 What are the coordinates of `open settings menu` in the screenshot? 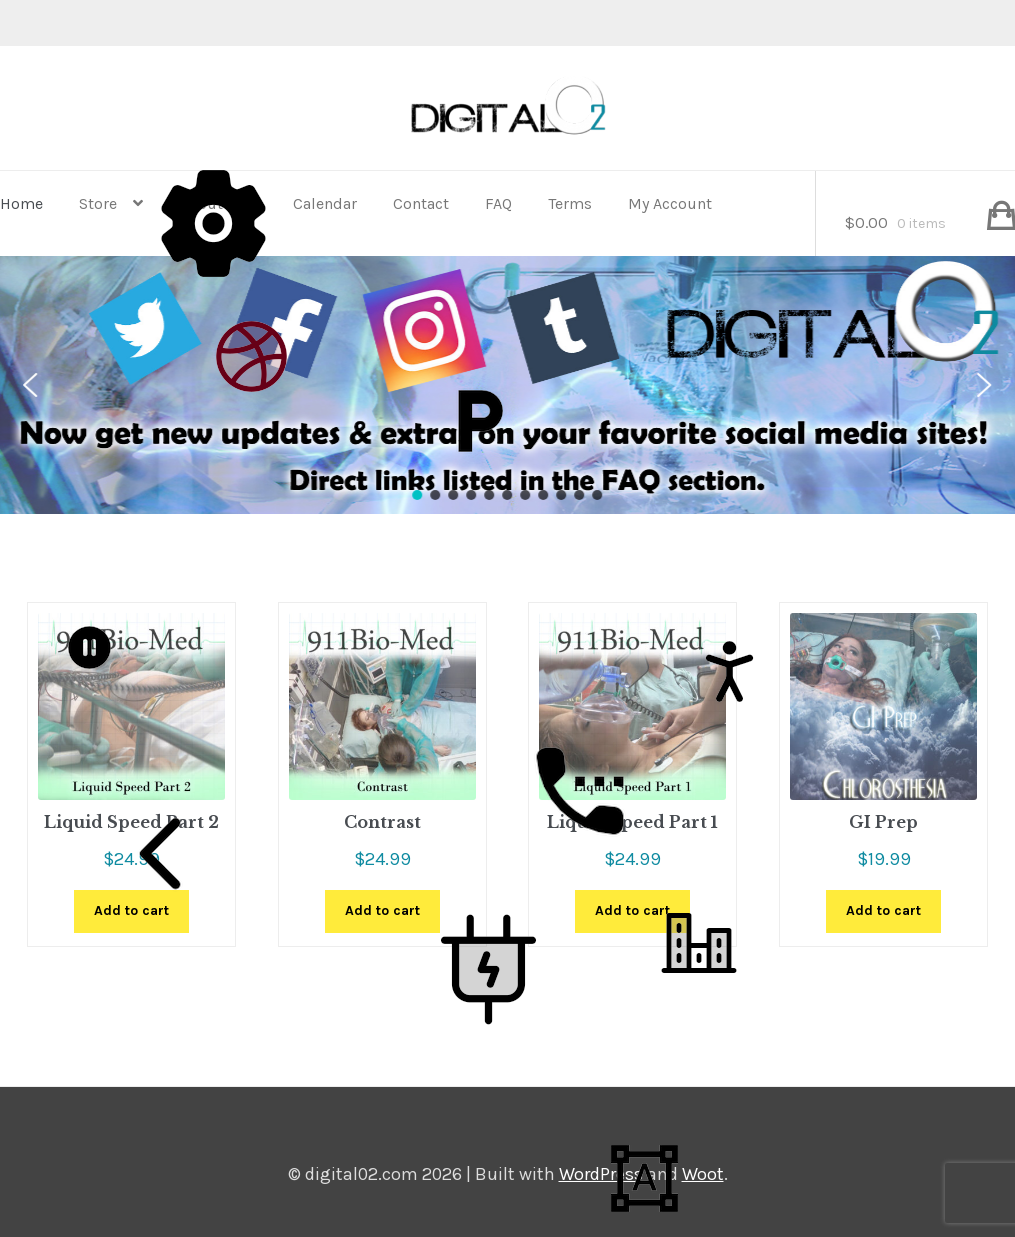 It's located at (213, 223).